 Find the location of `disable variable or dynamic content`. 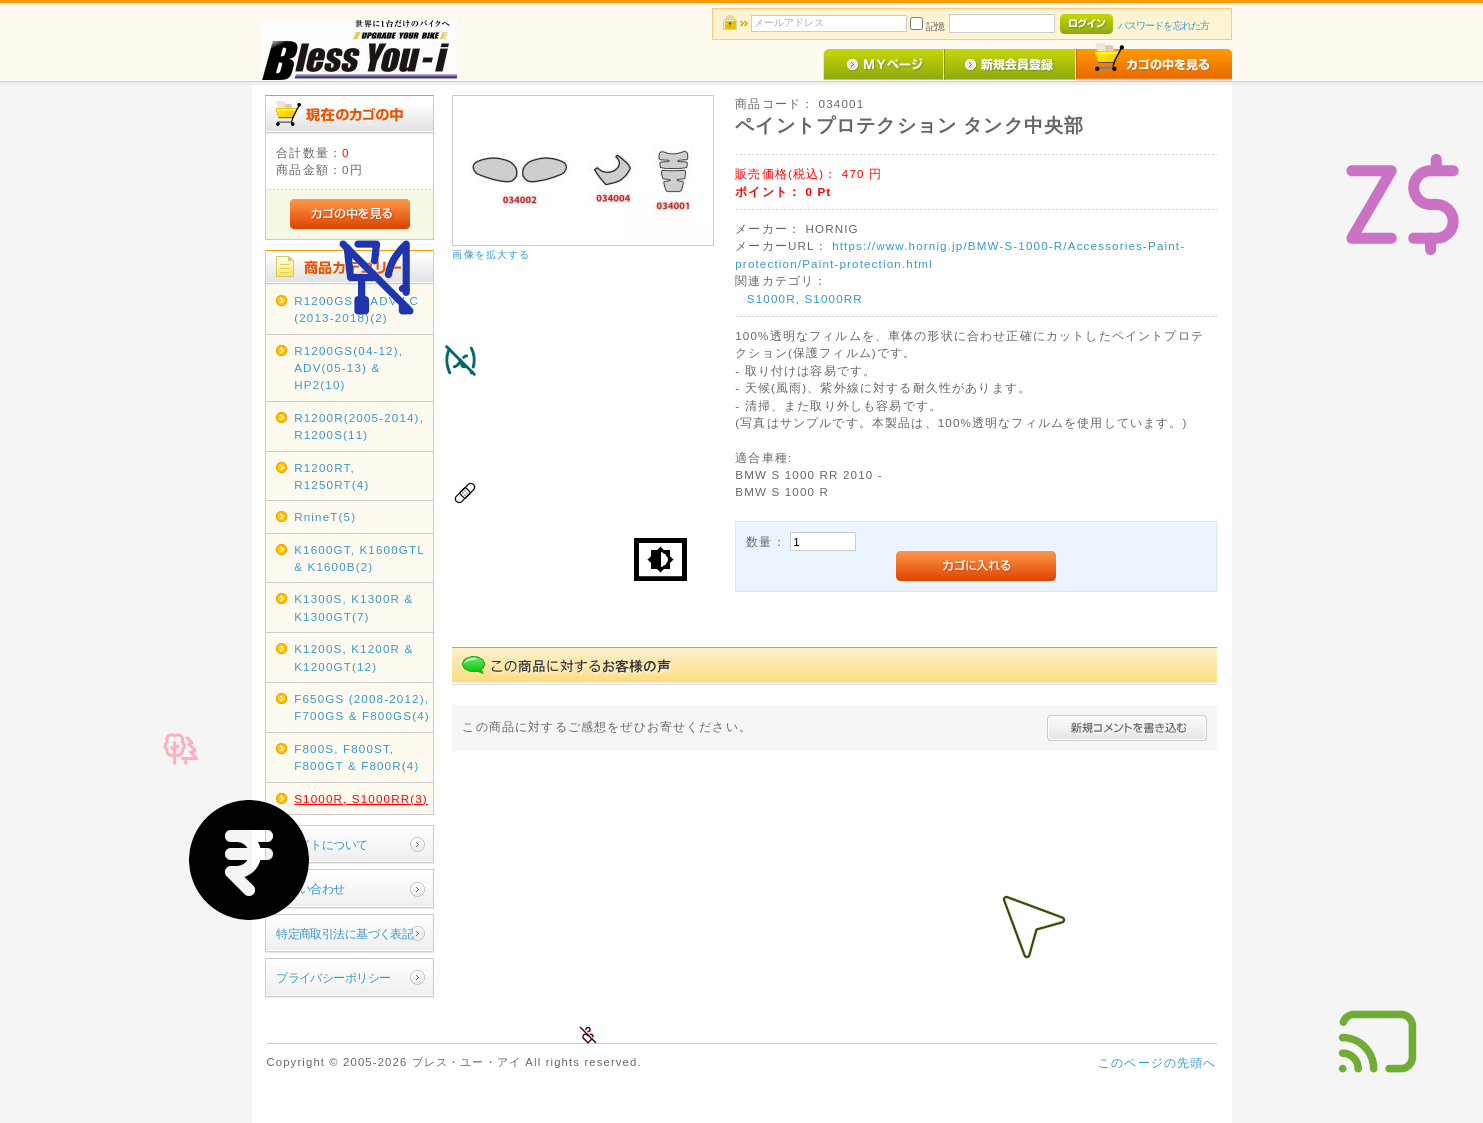

disable variable or dynamic content is located at coordinates (460, 360).